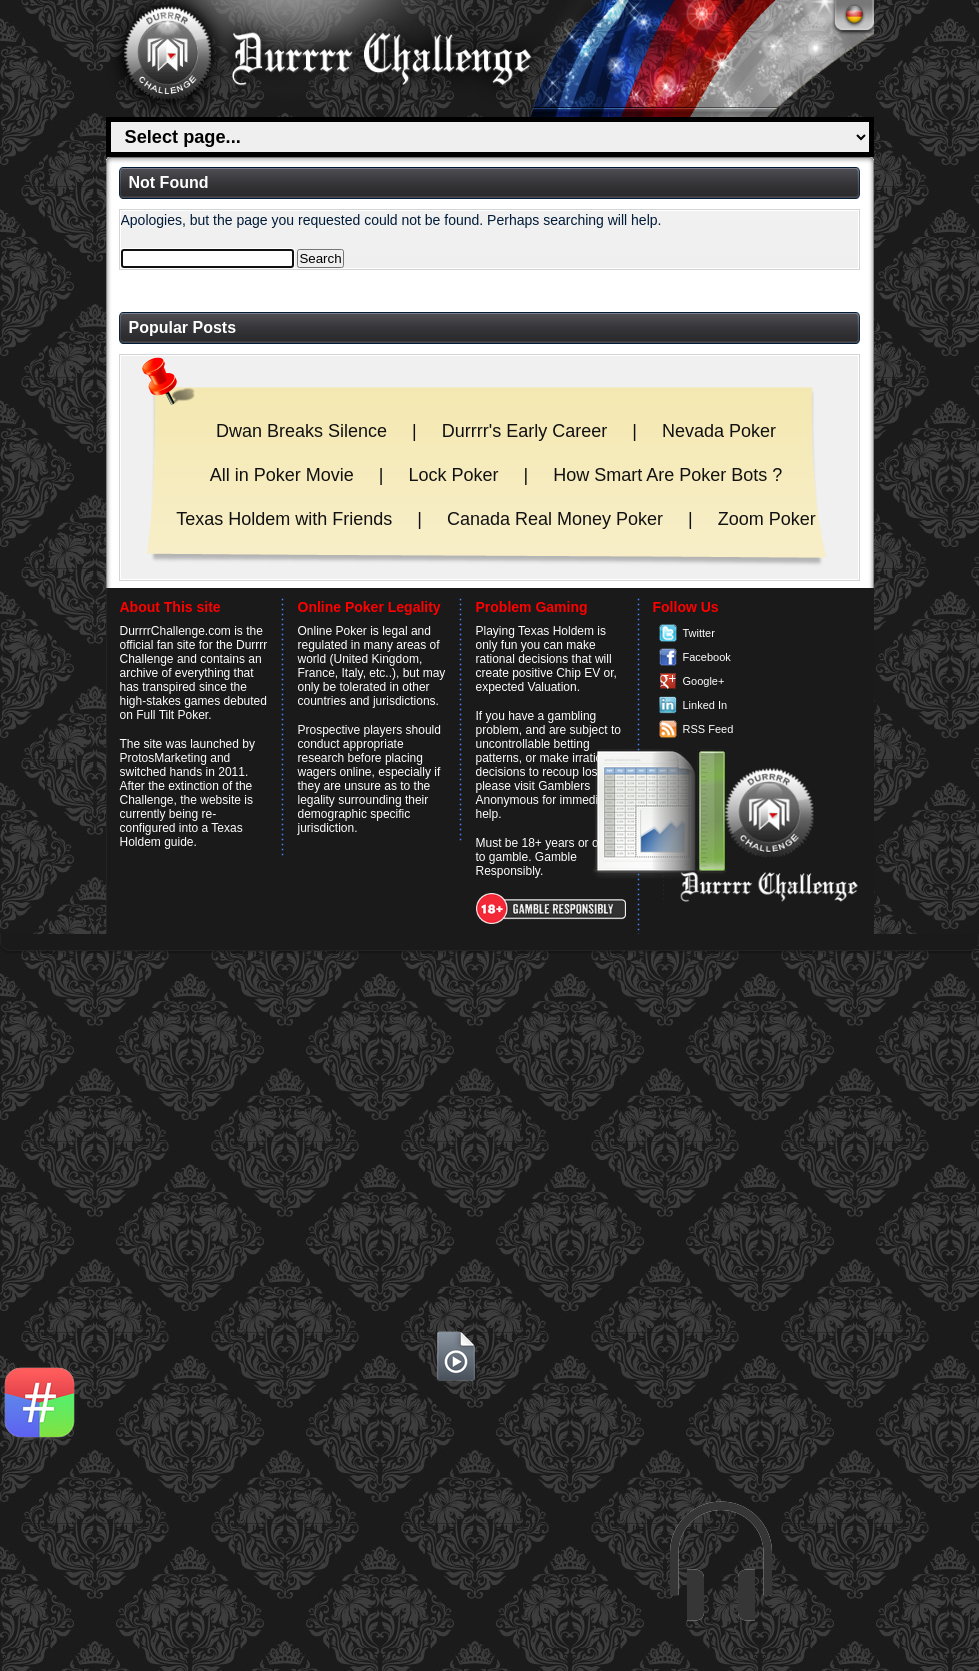  I want to click on open gtkhash checksum verification tool, so click(39, 1402).